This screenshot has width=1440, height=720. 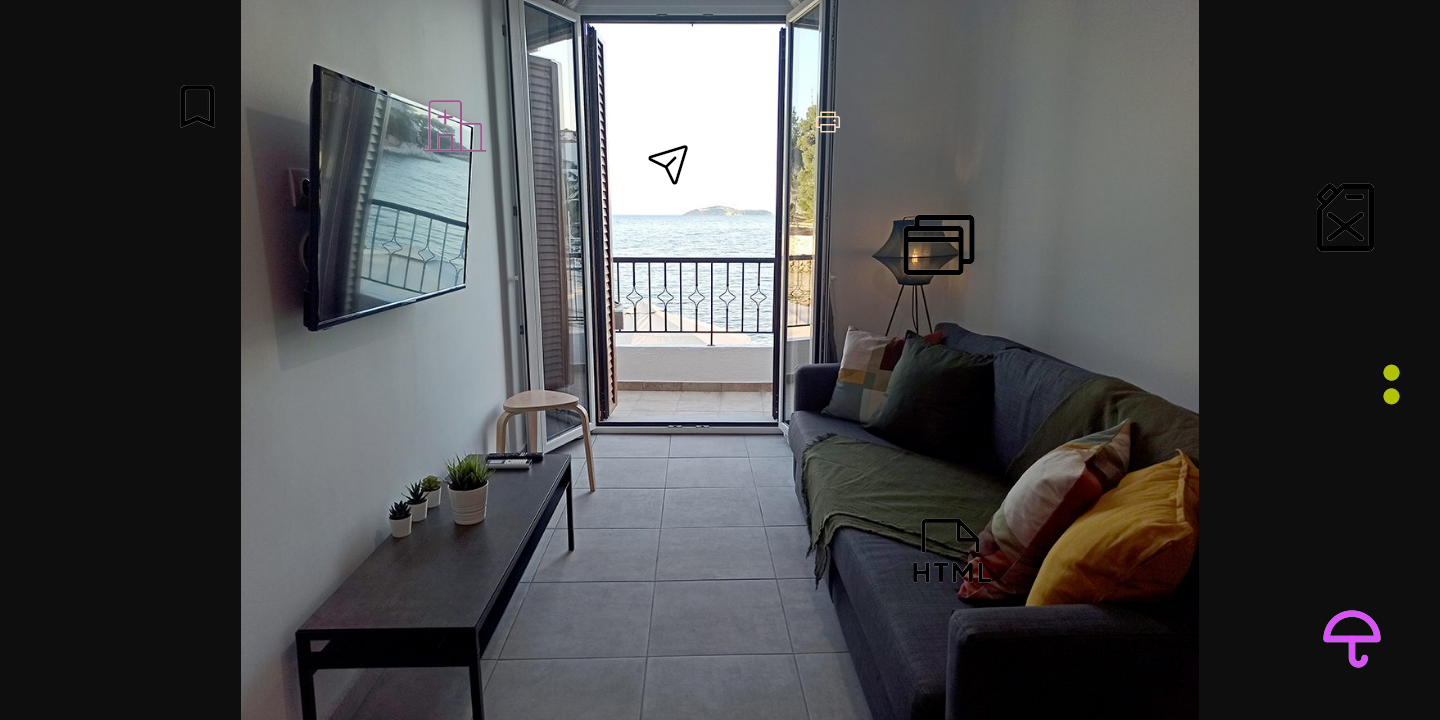 I want to click on send a message, so click(x=669, y=163).